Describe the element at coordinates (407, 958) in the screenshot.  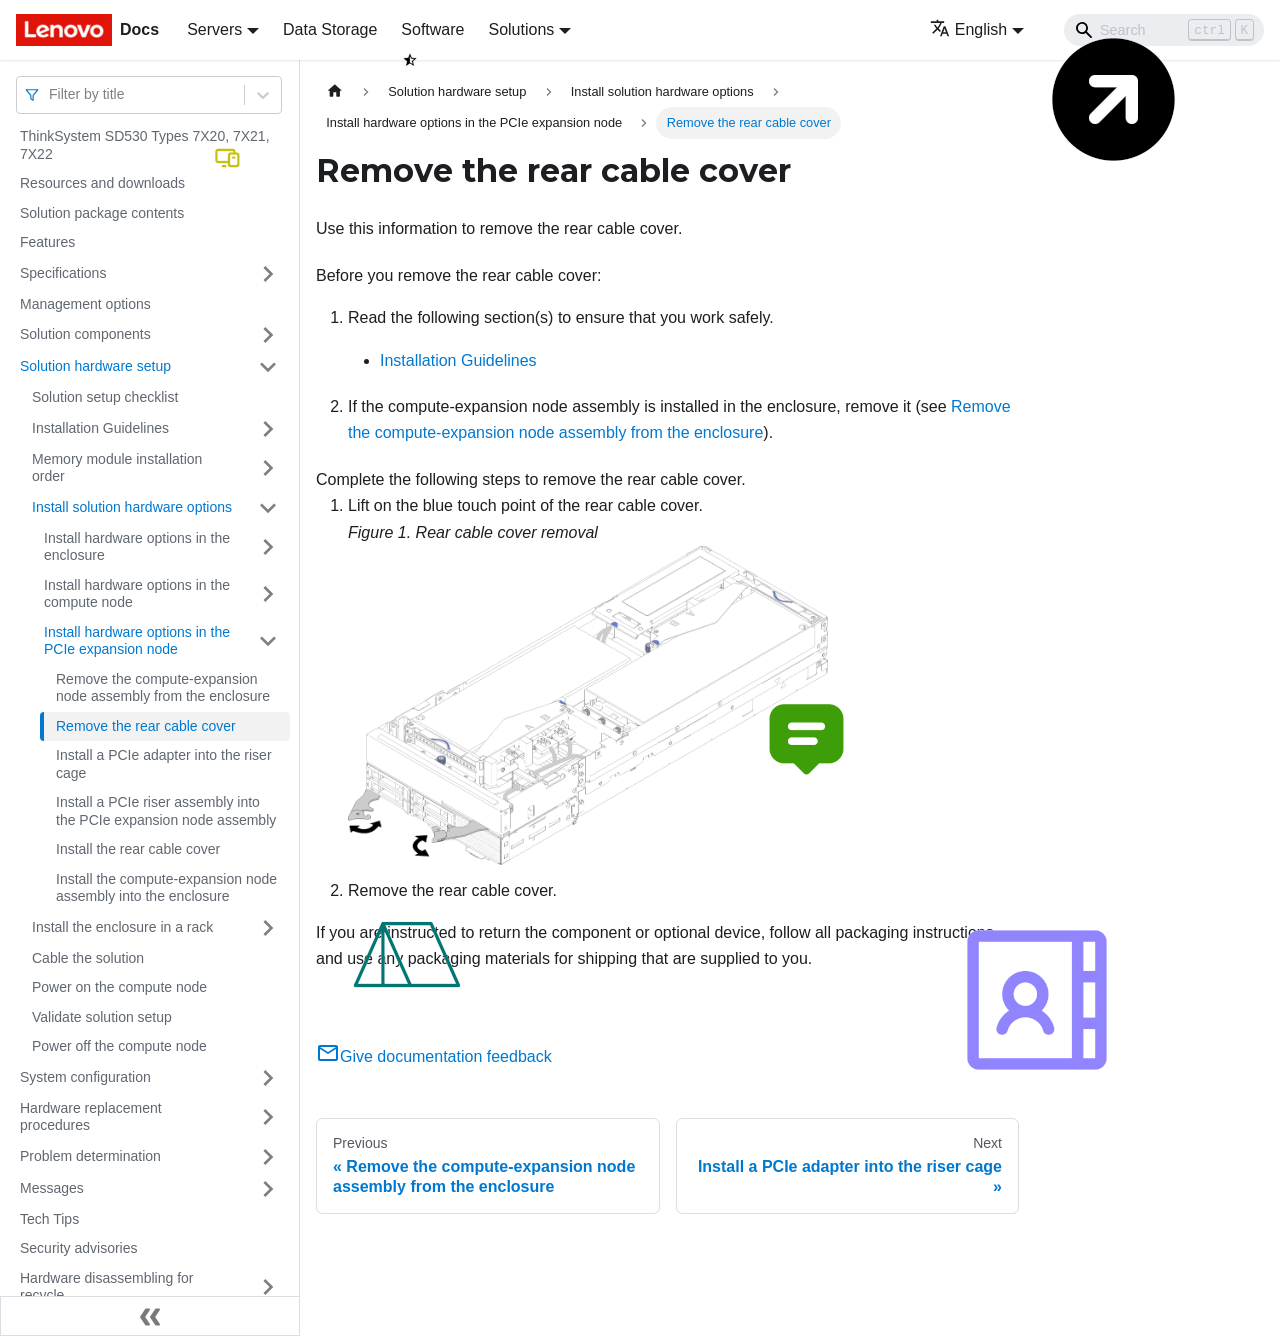
I see `access camping or outdoor activity options` at that location.